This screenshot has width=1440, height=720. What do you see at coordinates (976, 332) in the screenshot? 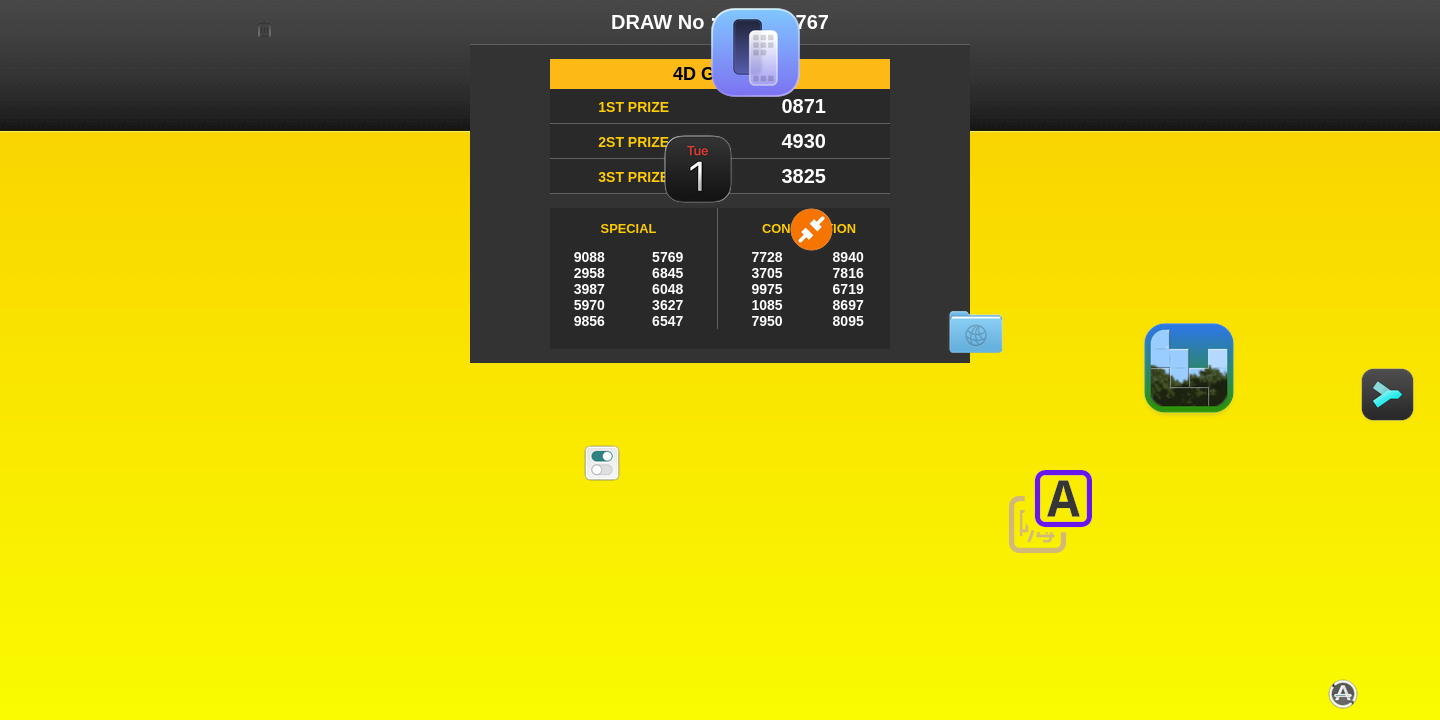
I see `folder containing HTML or web-related files` at bounding box center [976, 332].